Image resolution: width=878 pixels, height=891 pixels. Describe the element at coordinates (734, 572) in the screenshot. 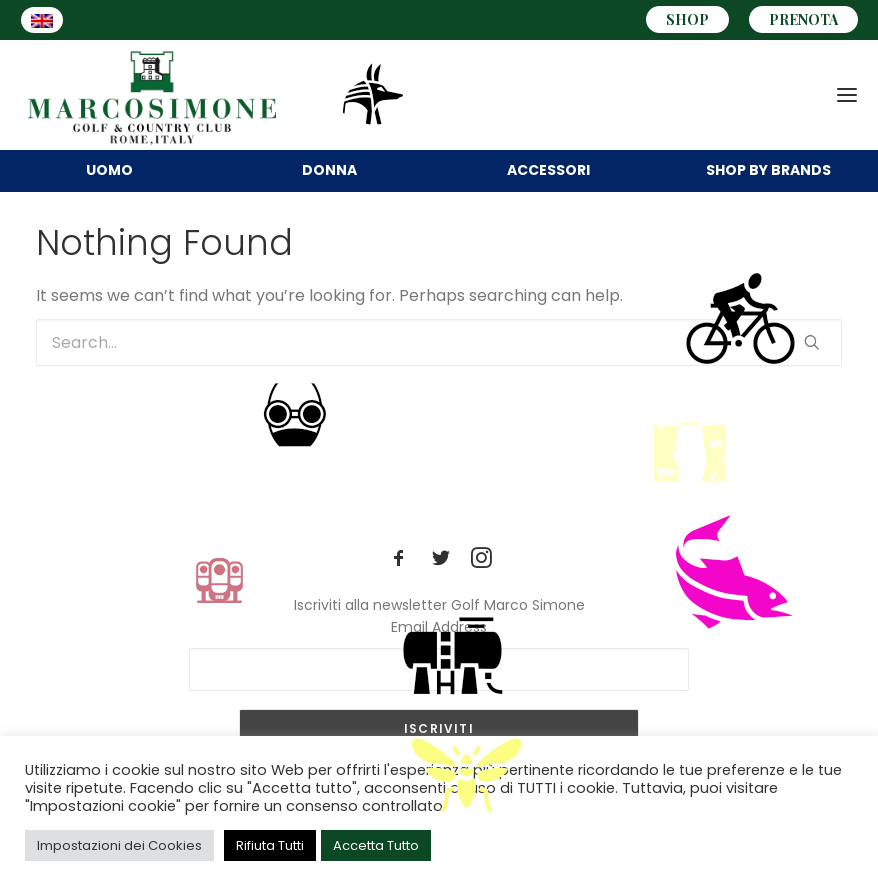

I see `select salmon as an ingredient` at that location.